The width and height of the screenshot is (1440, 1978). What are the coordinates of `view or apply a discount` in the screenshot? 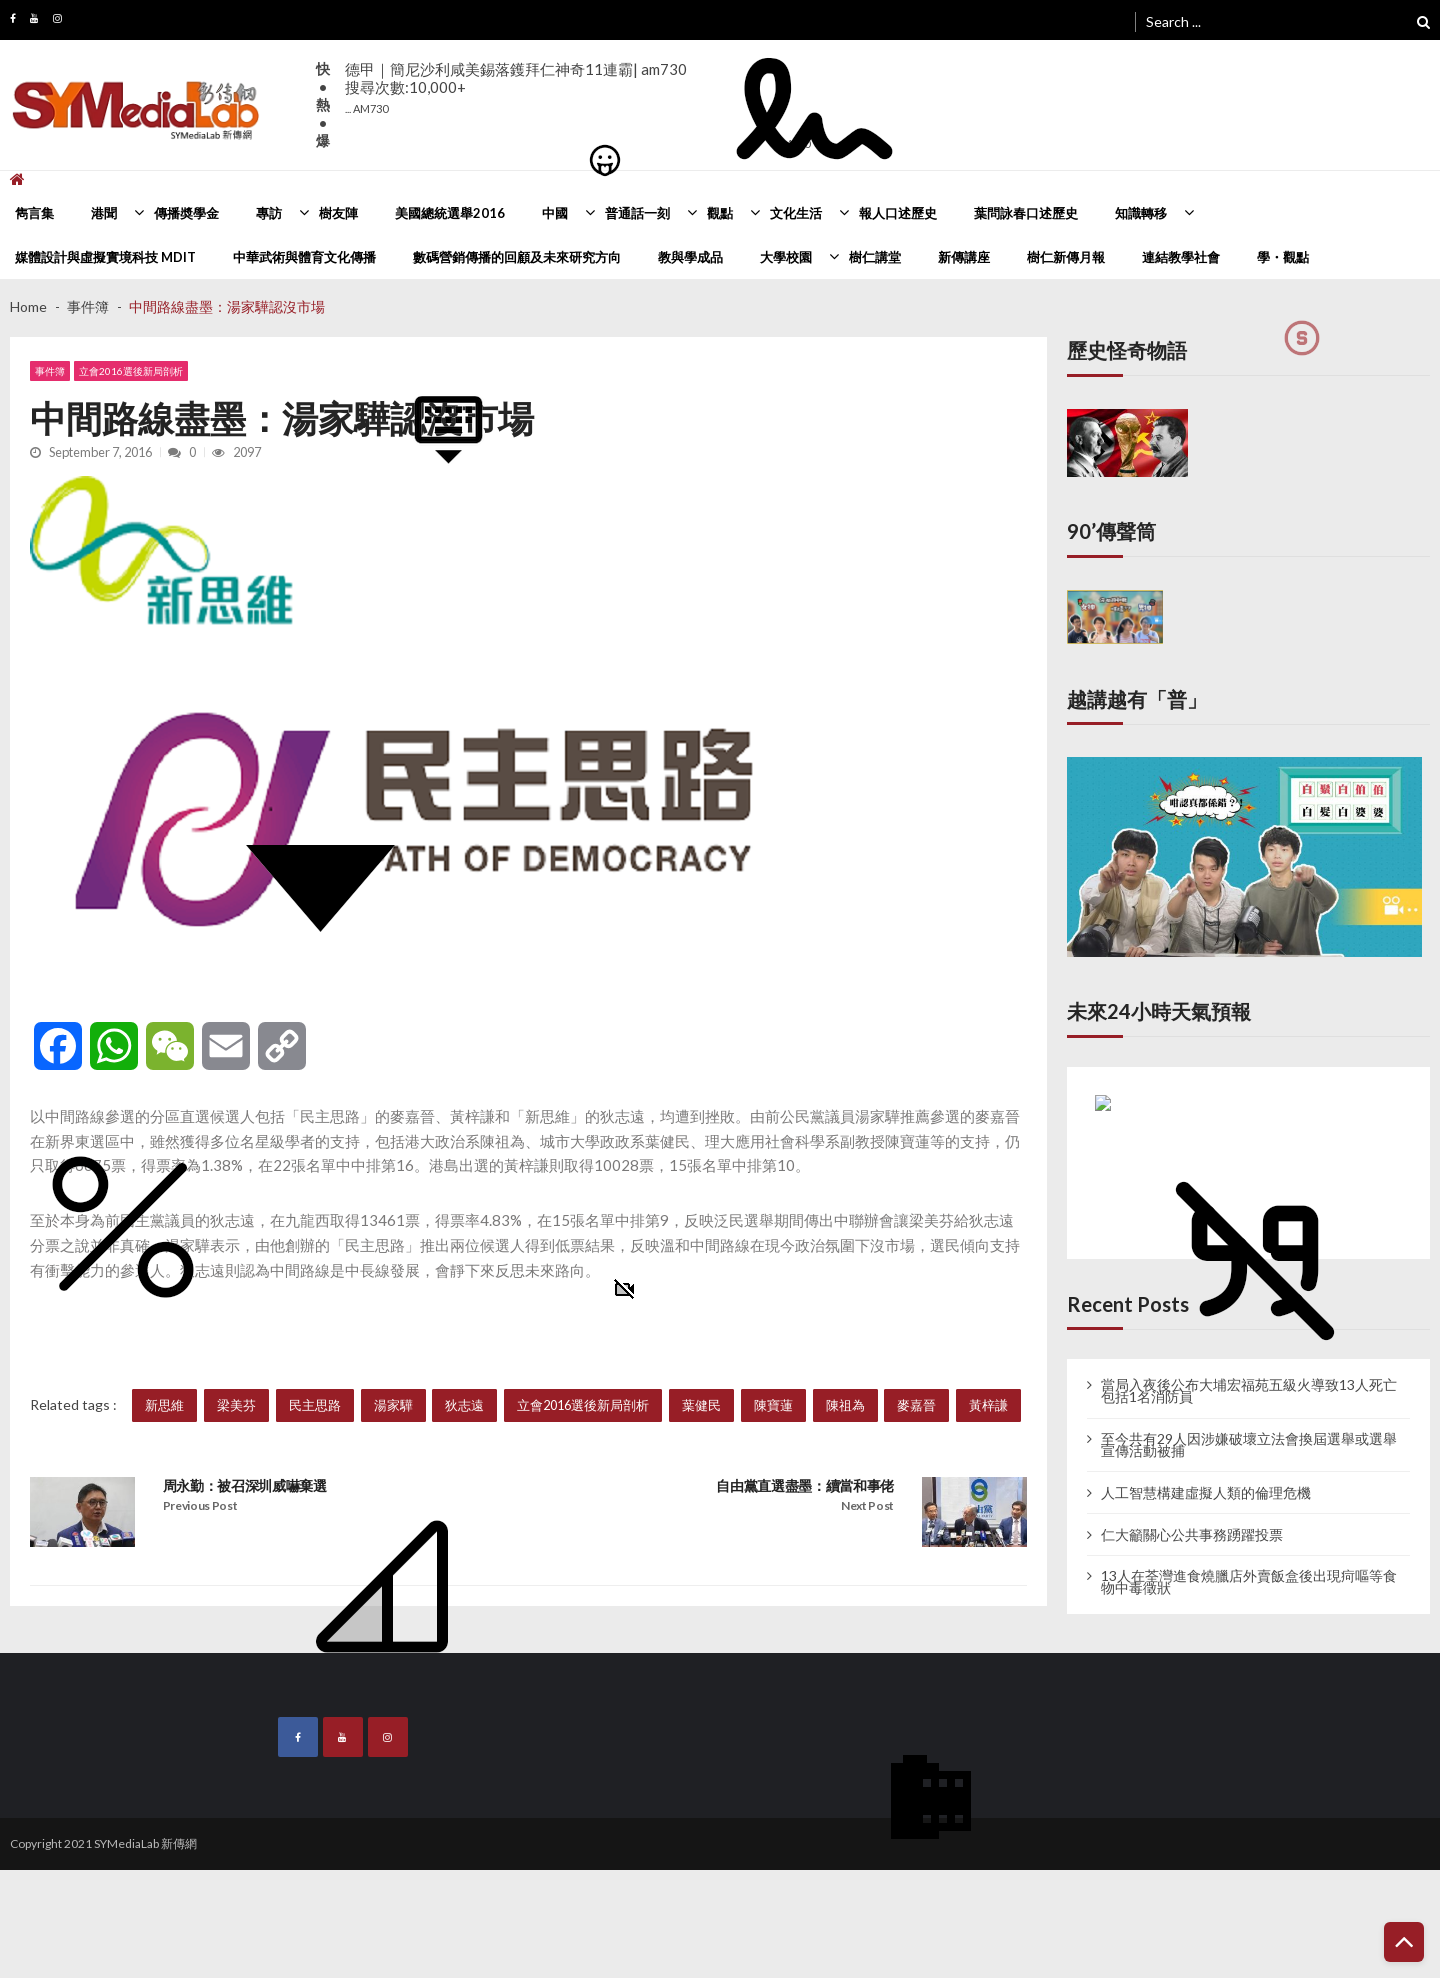 It's located at (123, 1227).